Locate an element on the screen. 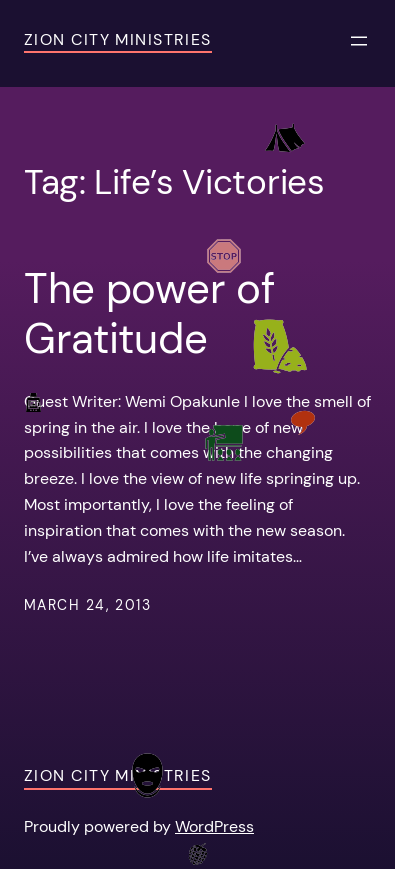 The image size is (395, 869). access camping or outdoor activity features is located at coordinates (285, 138).